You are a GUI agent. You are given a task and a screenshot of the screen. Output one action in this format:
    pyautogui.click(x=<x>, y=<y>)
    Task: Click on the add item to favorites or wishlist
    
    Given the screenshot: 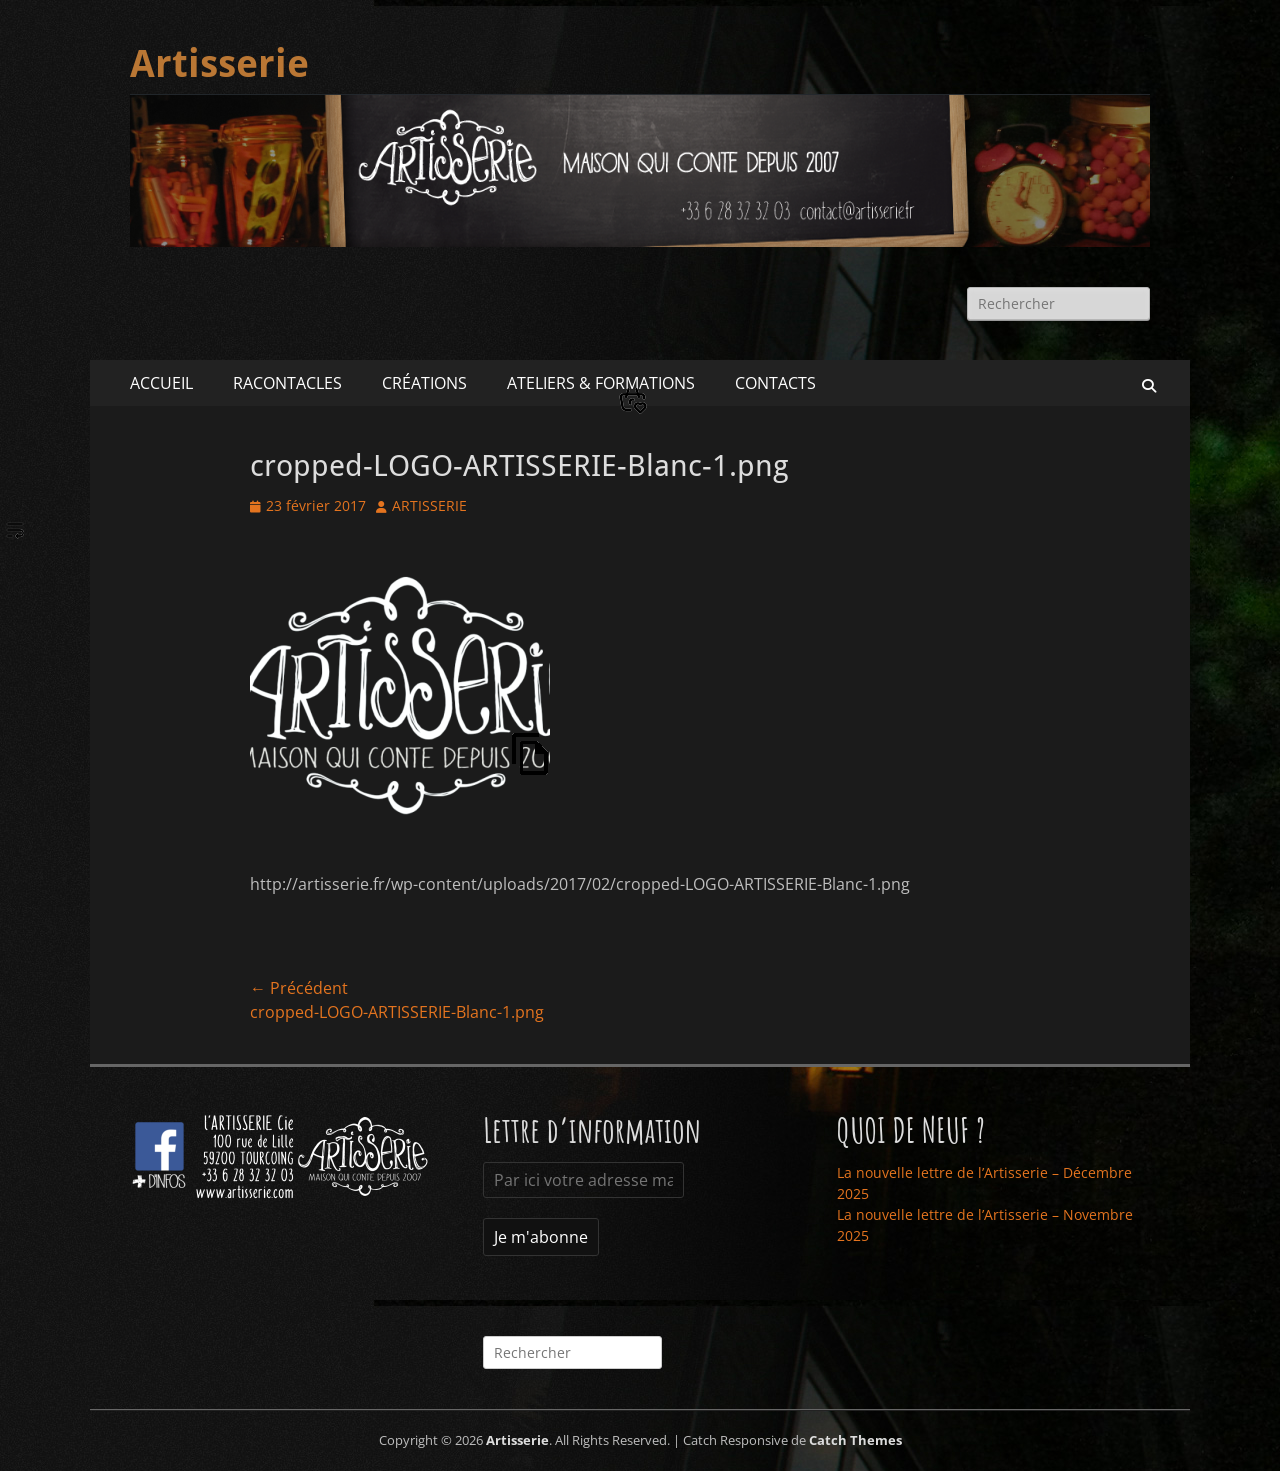 What is the action you would take?
    pyautogui.click(x=632, y=399)
    